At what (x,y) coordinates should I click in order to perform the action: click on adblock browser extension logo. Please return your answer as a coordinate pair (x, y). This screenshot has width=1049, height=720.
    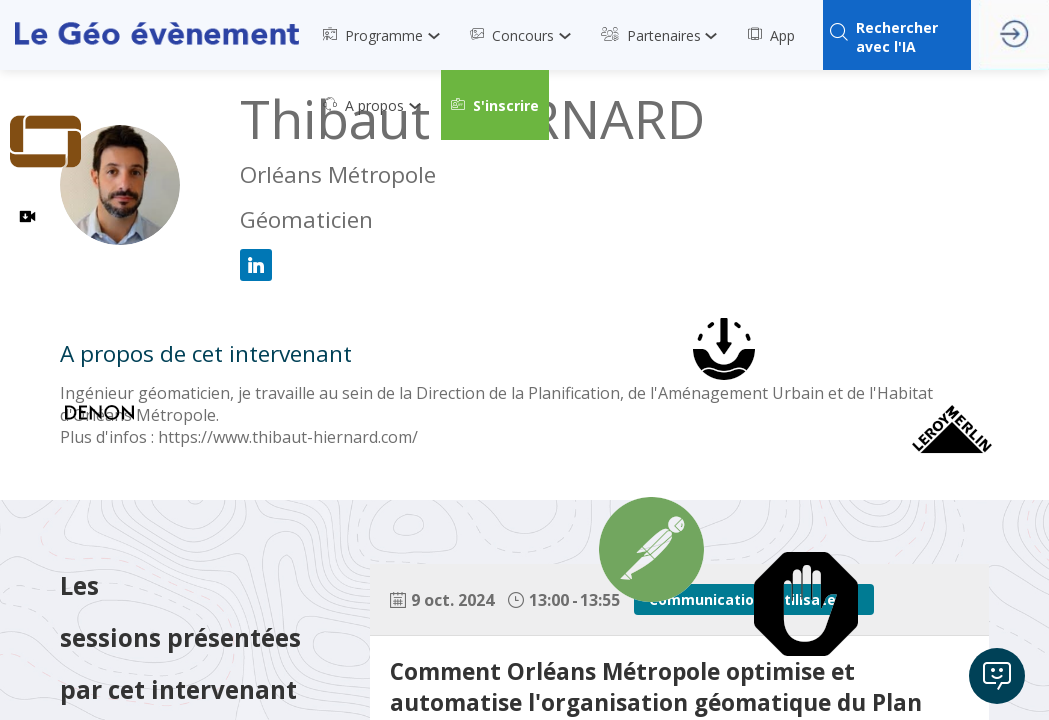
    Looking at the image, I should click on (806, 604).